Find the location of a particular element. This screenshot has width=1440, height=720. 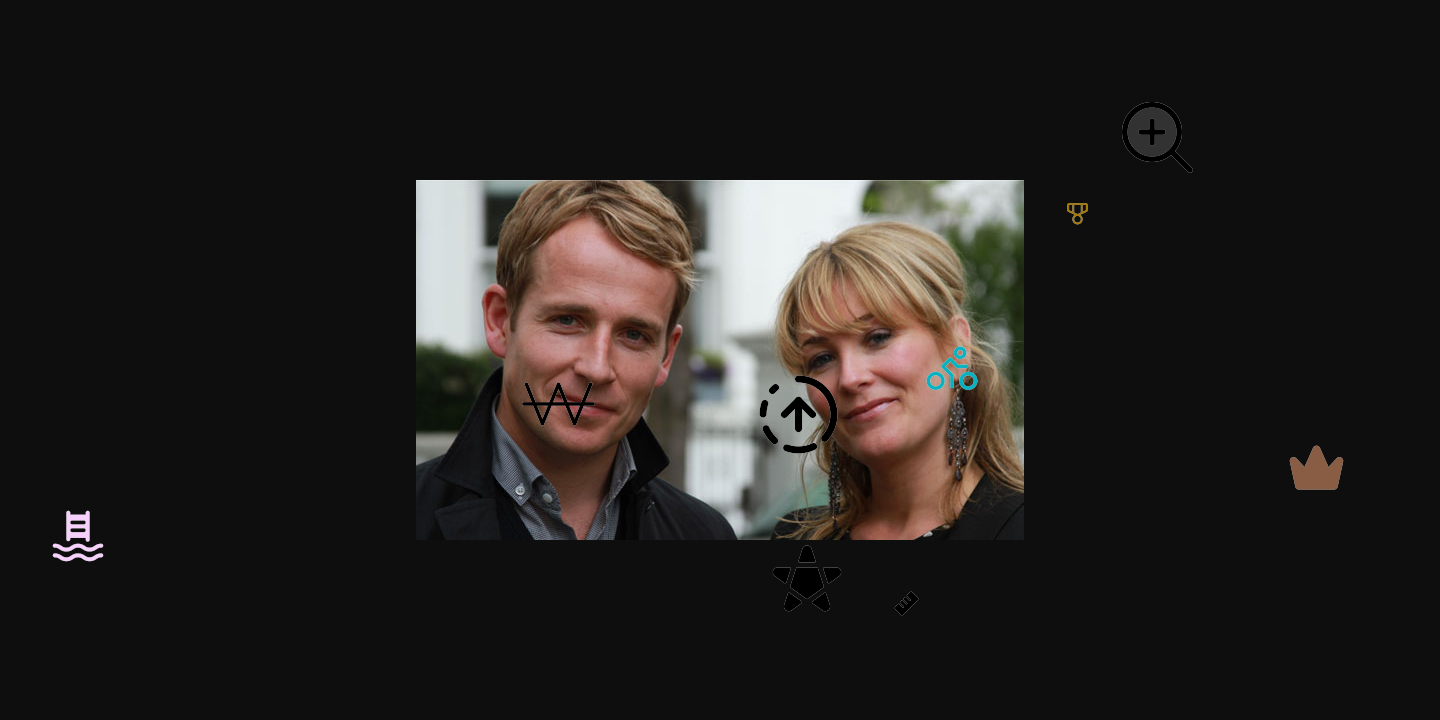

access cycling or bike-related features is located at coordinates (952, 370).